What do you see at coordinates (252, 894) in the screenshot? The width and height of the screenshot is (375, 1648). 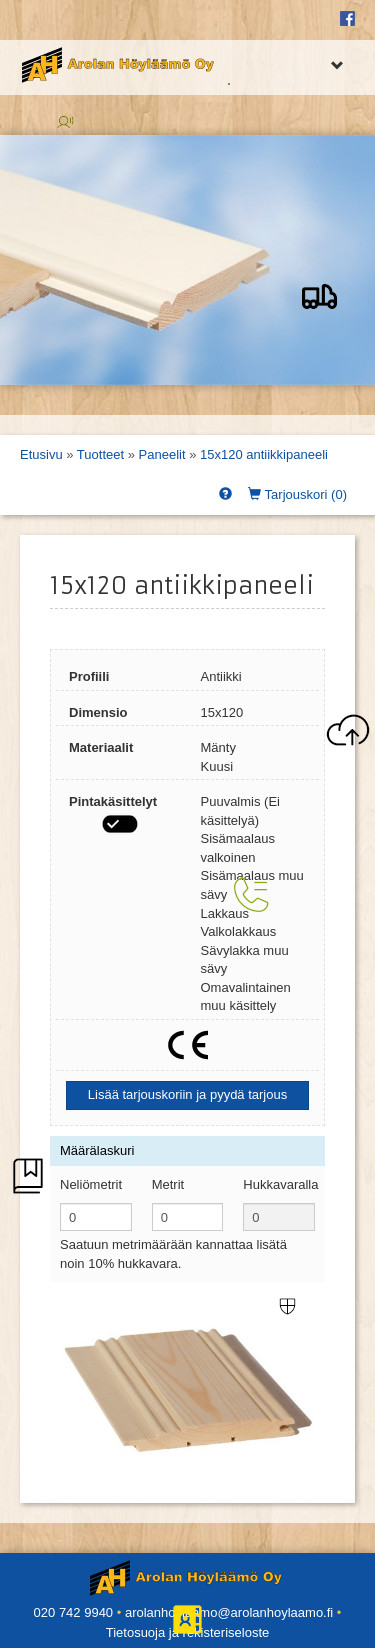 I see `view contact list or phone directory` at bounding box center [252, 894].